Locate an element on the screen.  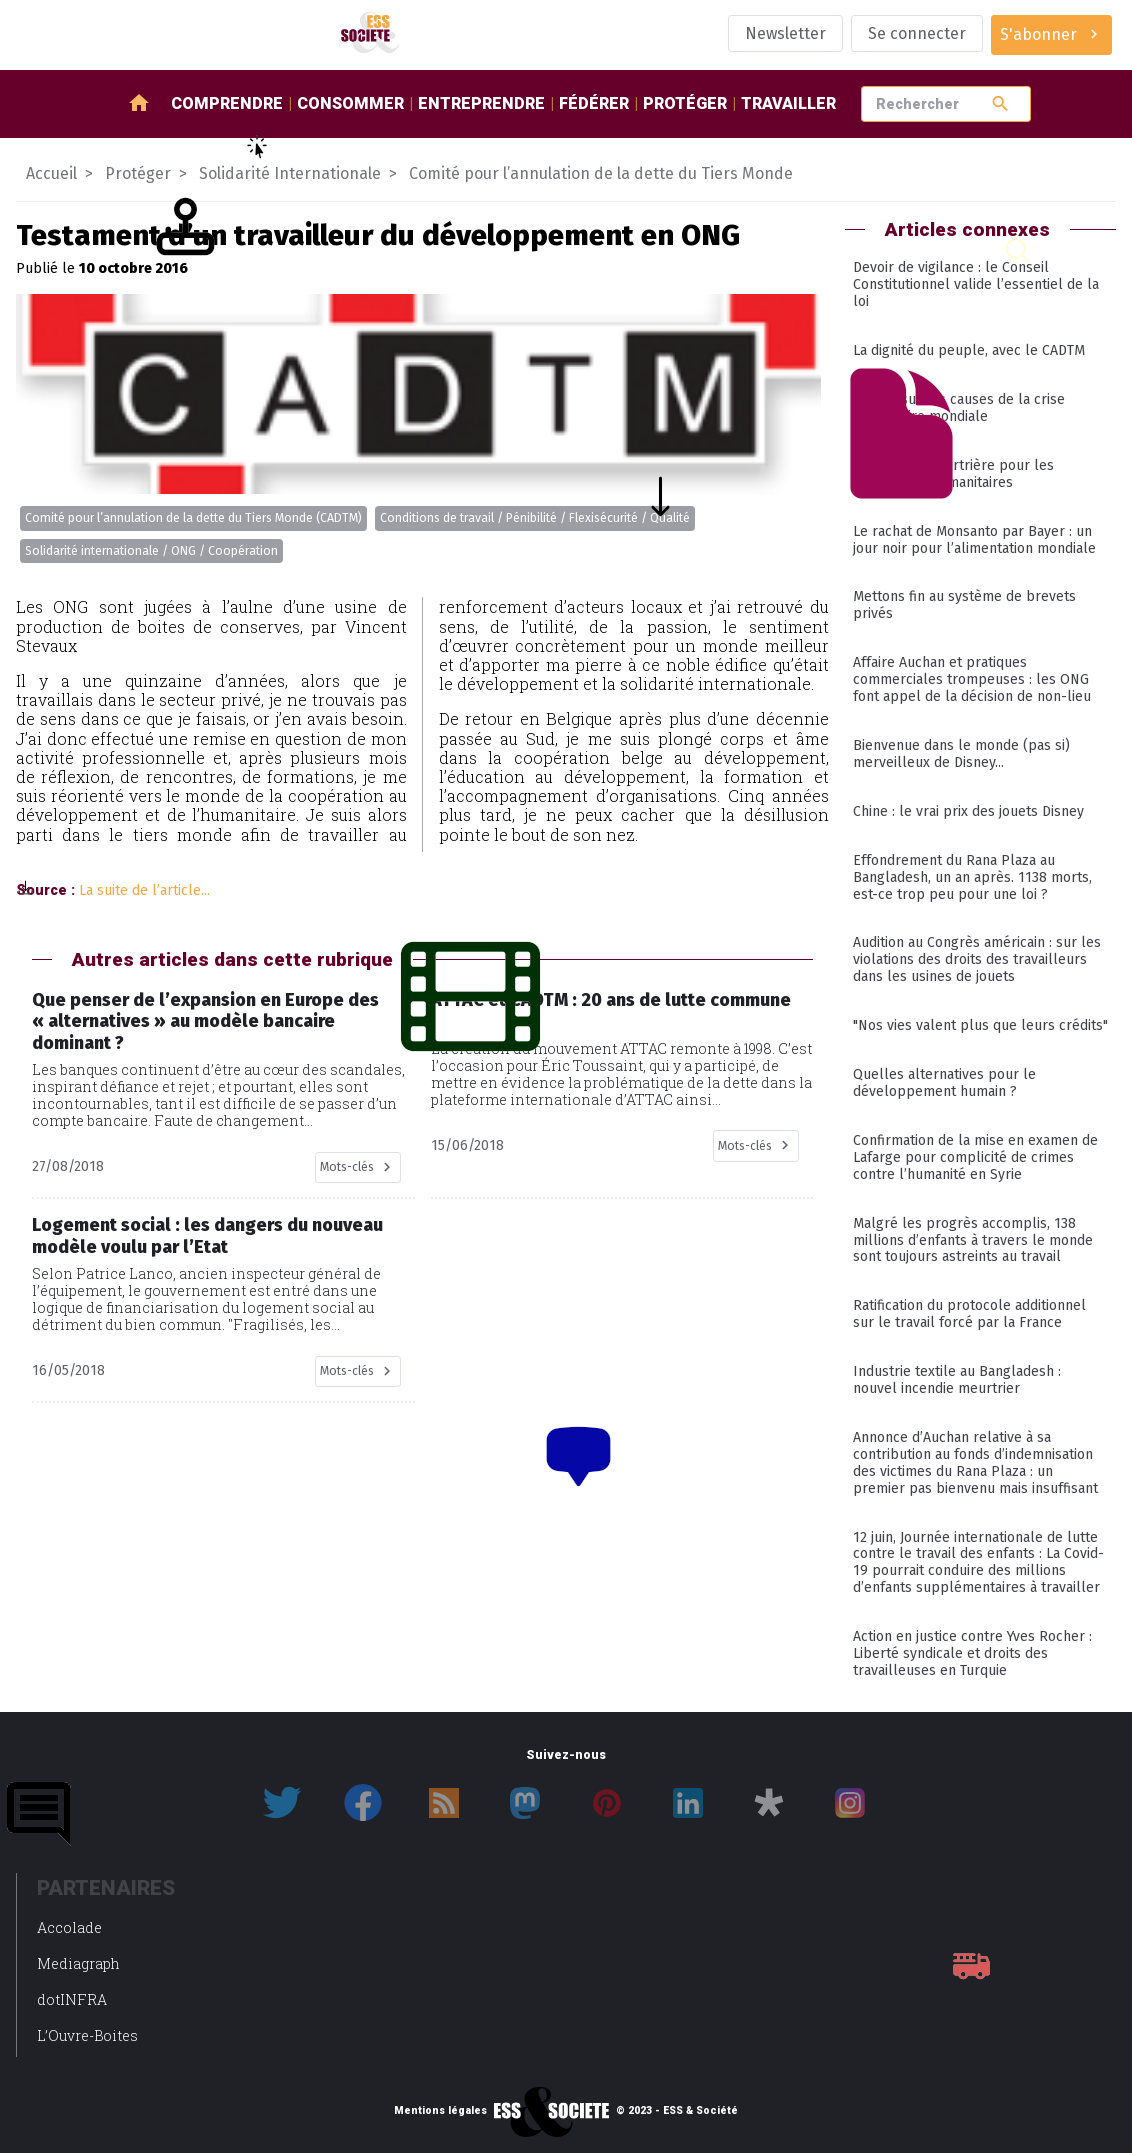
view document or file is located at coordinates (901, 433).